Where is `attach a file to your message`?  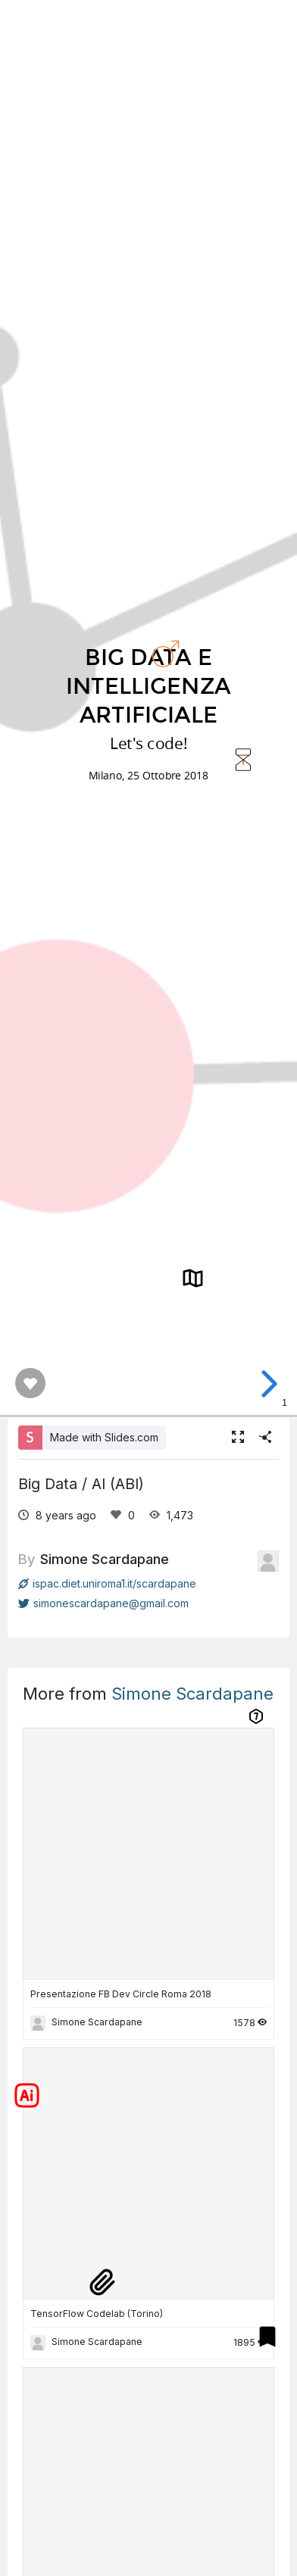 attach a file to your message is located at coordinates (102, 2283).